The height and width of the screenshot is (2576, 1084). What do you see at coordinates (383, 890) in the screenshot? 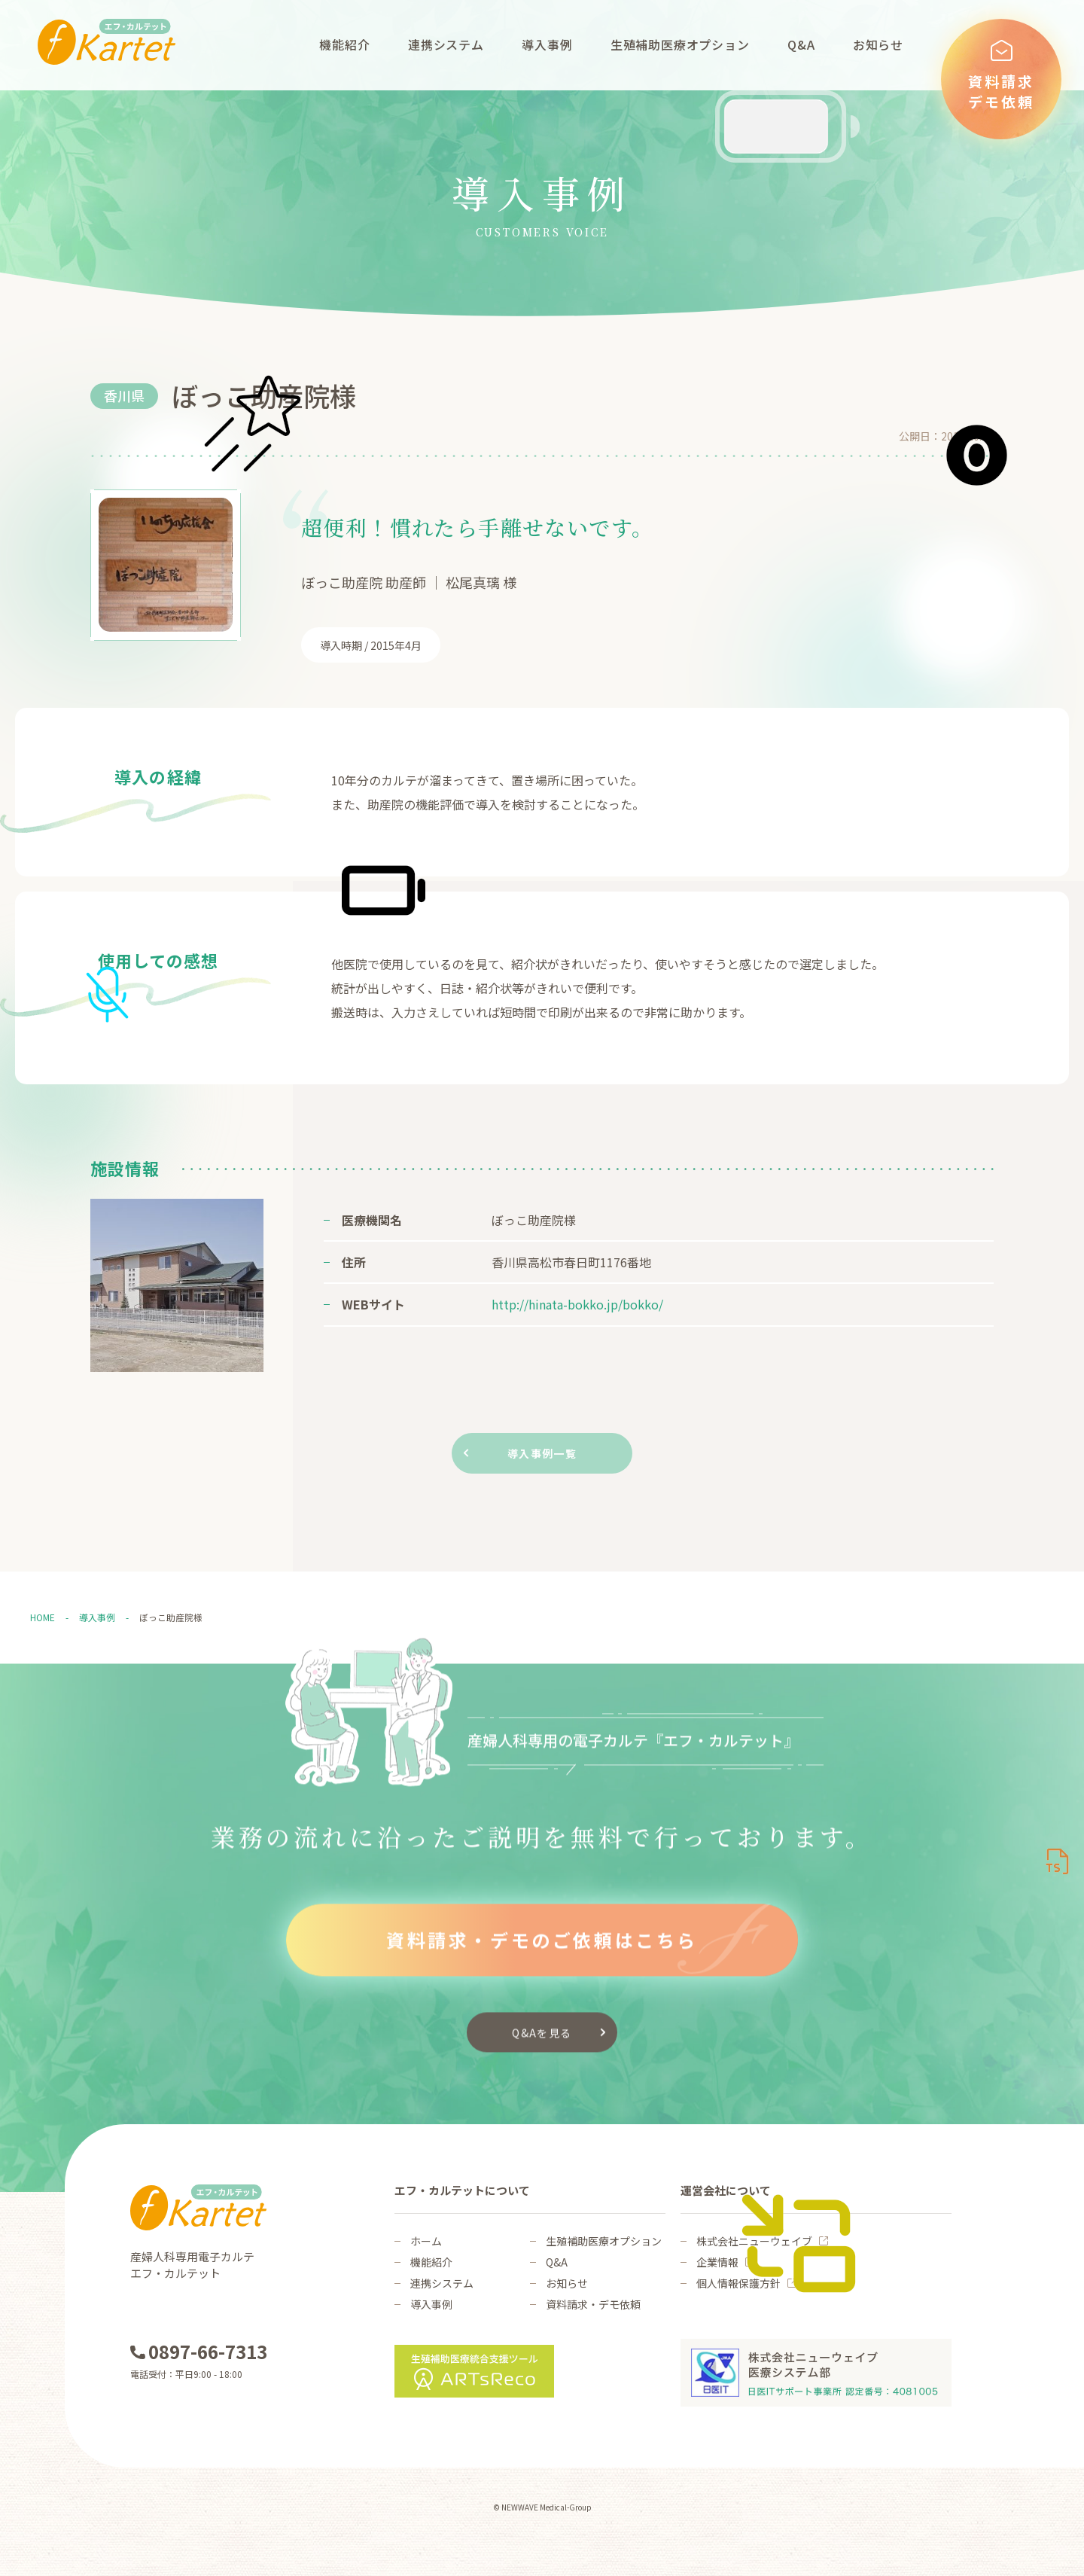
I see `indicates battery is completely drained` at bounding box center [383, 890].